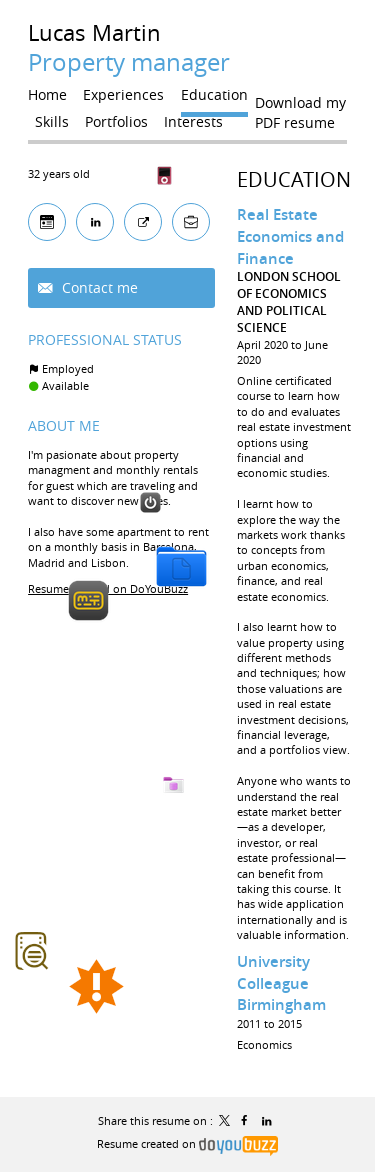  What do you see at coordinates (96, 986) in the screenshot?
I see `indicates a critical software update is available` at bounding box center [96, 986].